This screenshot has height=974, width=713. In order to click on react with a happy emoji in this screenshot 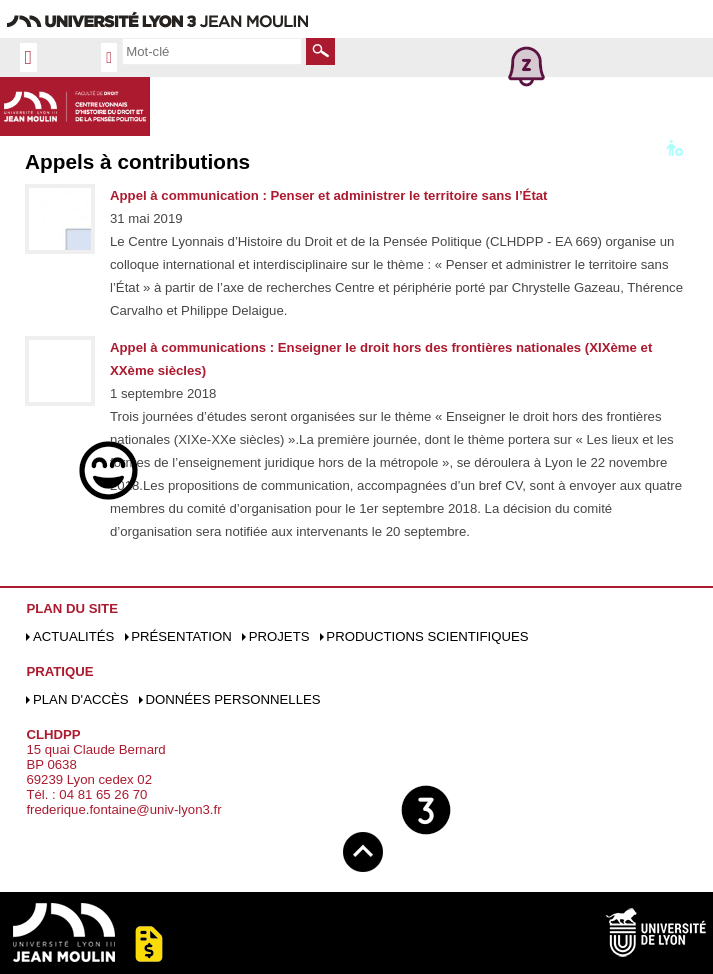, I will do `click(108, 470)`.